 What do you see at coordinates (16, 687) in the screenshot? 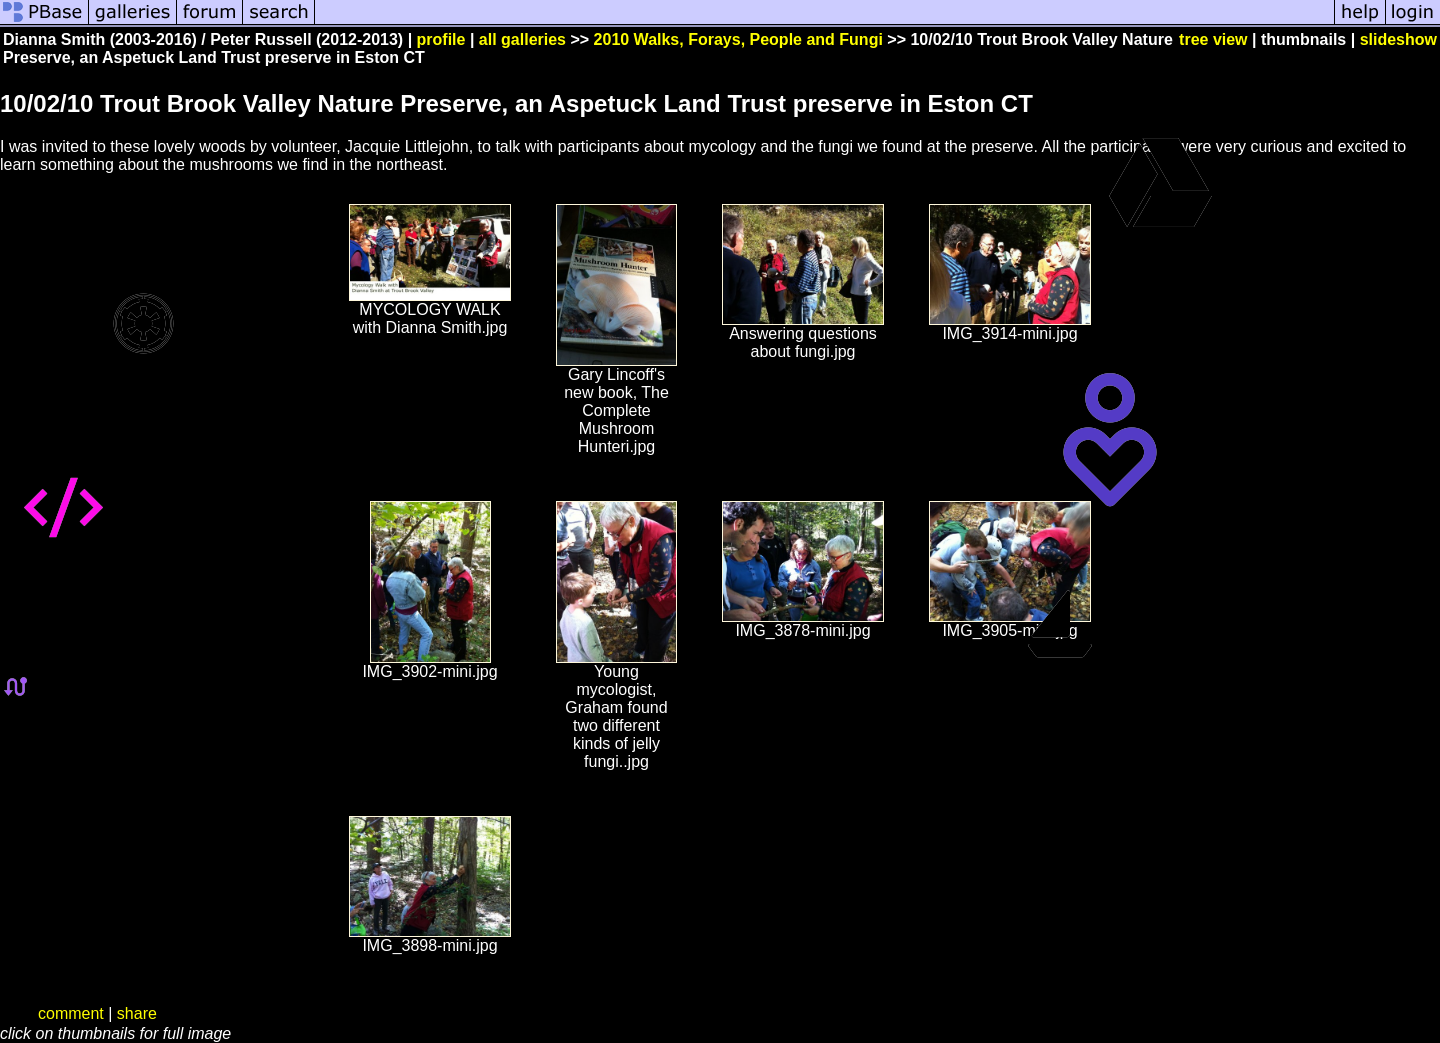
I see `view directions or navigation route` at bounding box center [16, 687].